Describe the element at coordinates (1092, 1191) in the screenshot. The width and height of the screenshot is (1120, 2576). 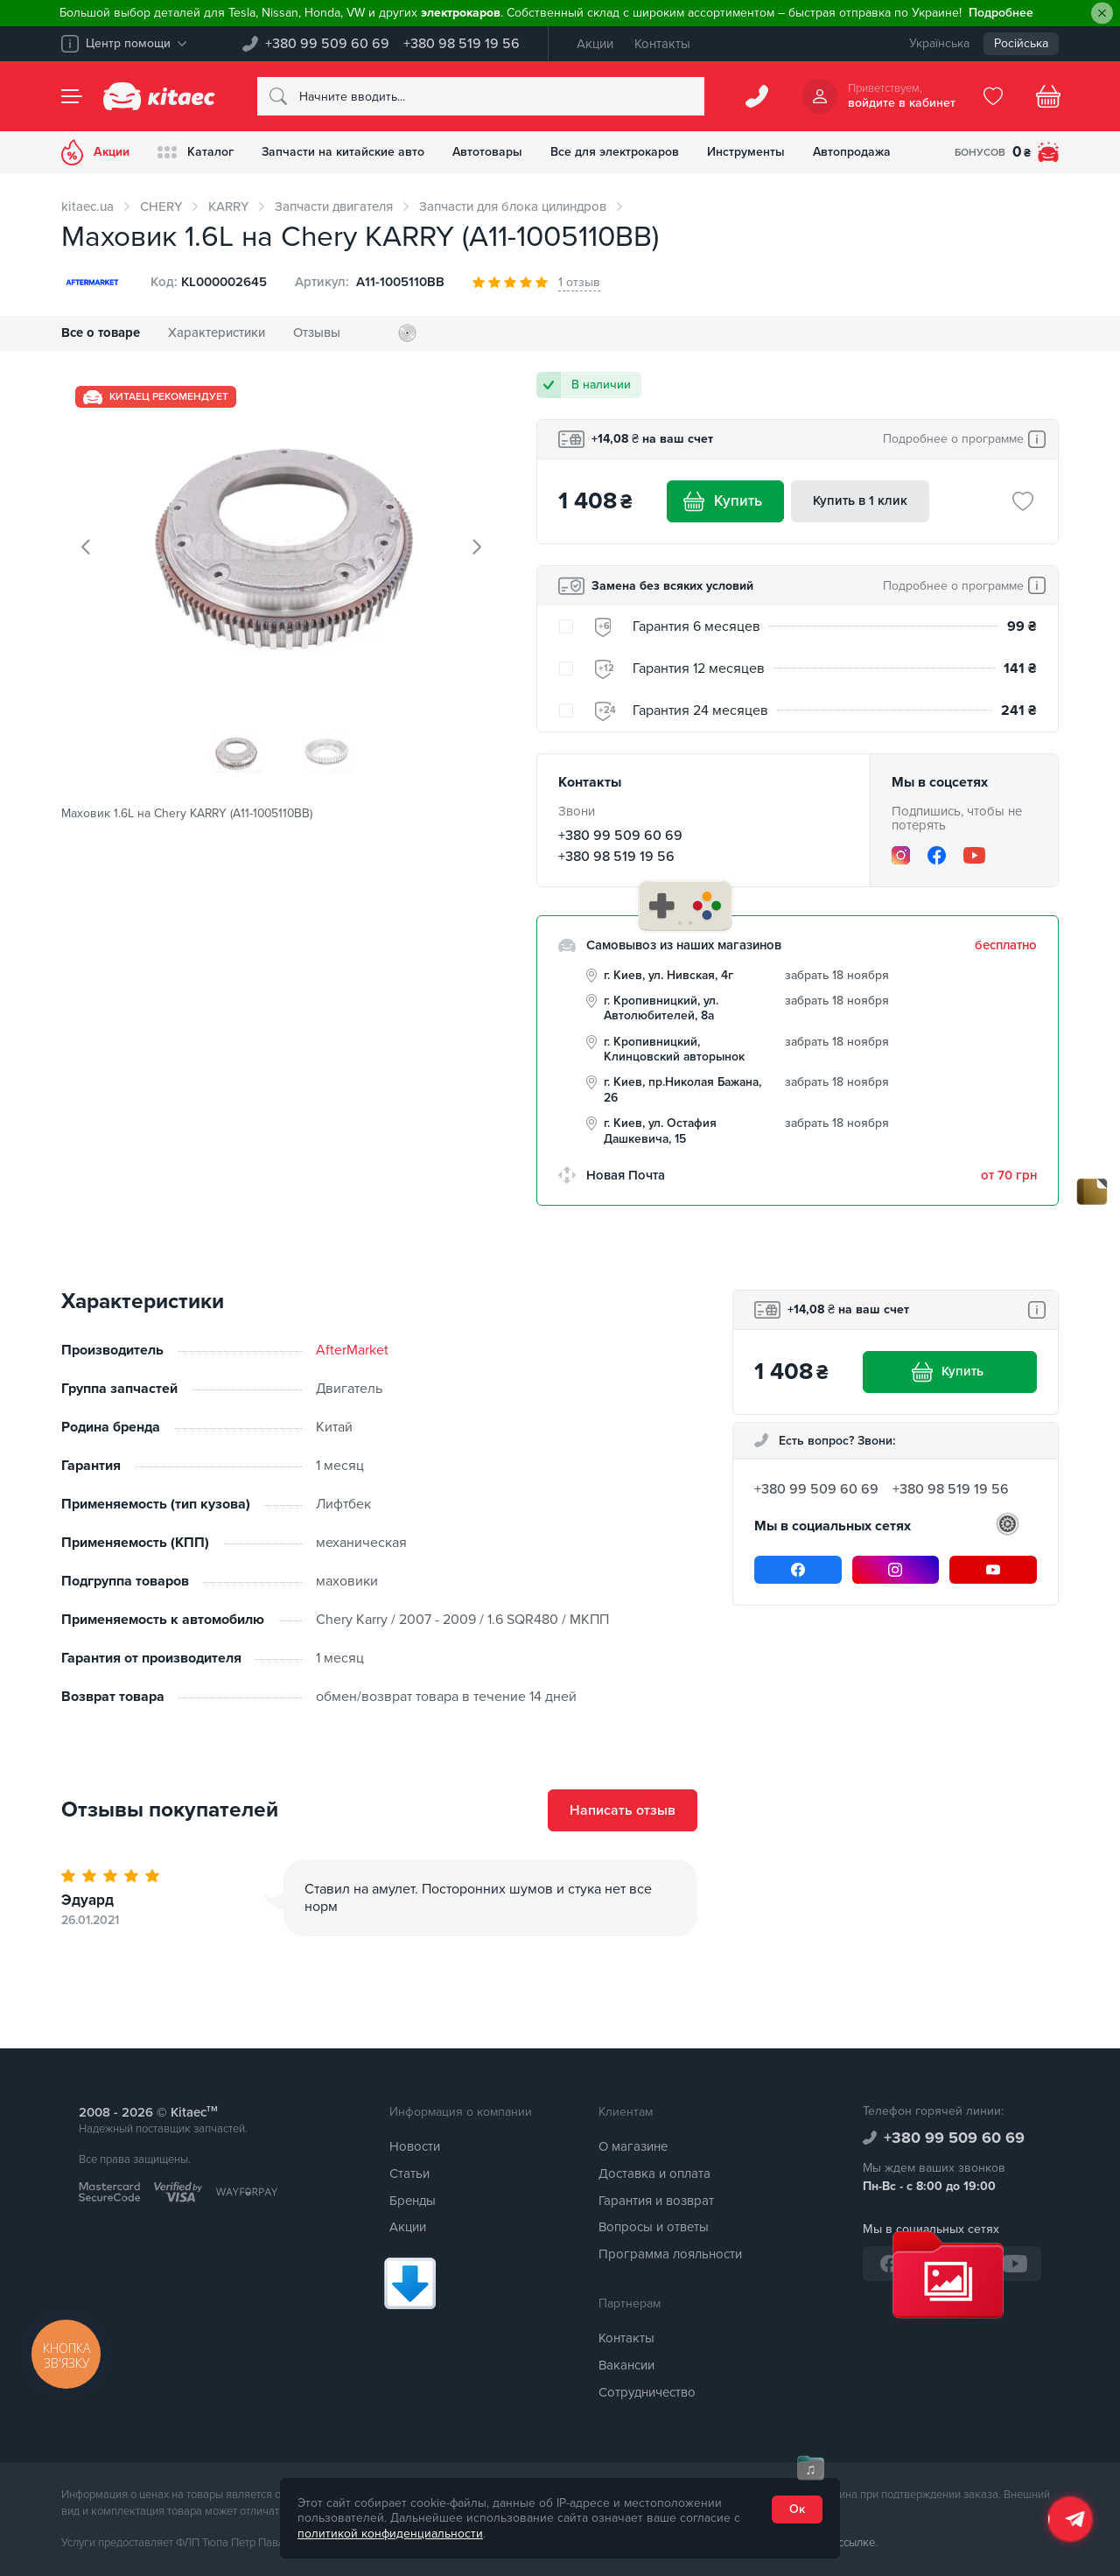
I see `change desktop wallpaper settings` at that location.